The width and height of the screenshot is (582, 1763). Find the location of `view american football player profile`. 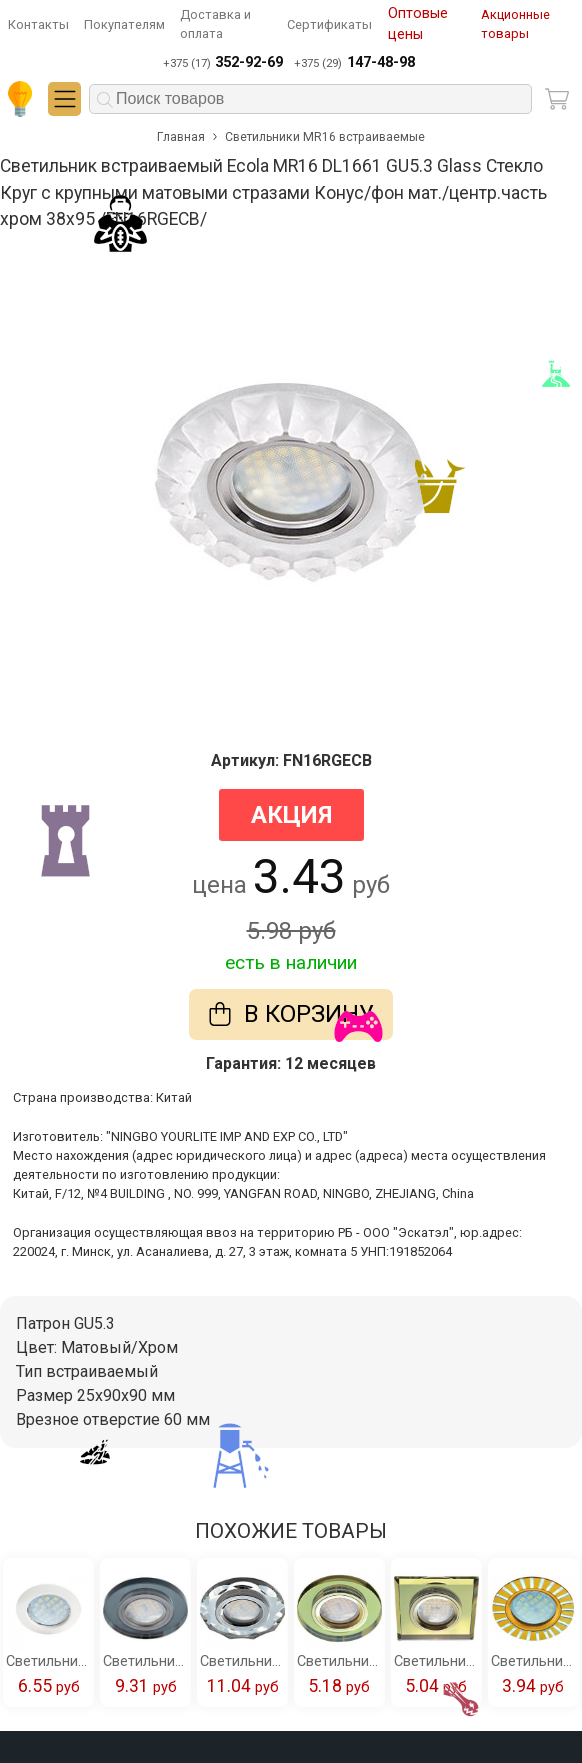

view american football player profile is located at coordinates (120, 221).